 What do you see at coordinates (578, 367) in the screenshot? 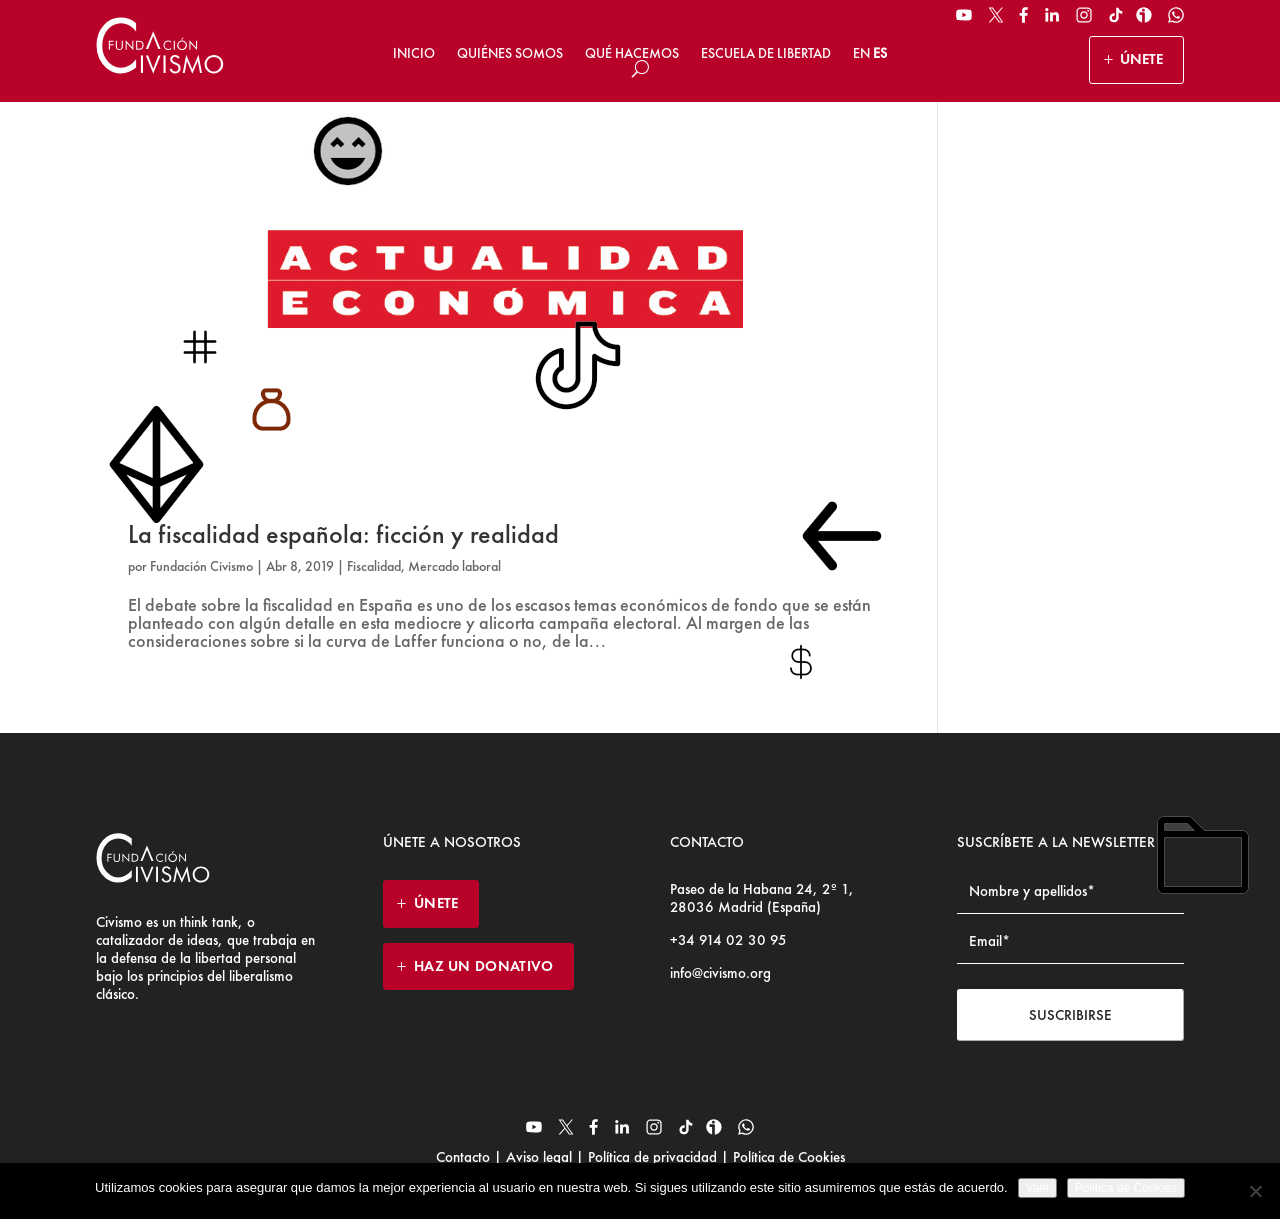
I see `open the TikTok app` at bounding box center [578, 367].